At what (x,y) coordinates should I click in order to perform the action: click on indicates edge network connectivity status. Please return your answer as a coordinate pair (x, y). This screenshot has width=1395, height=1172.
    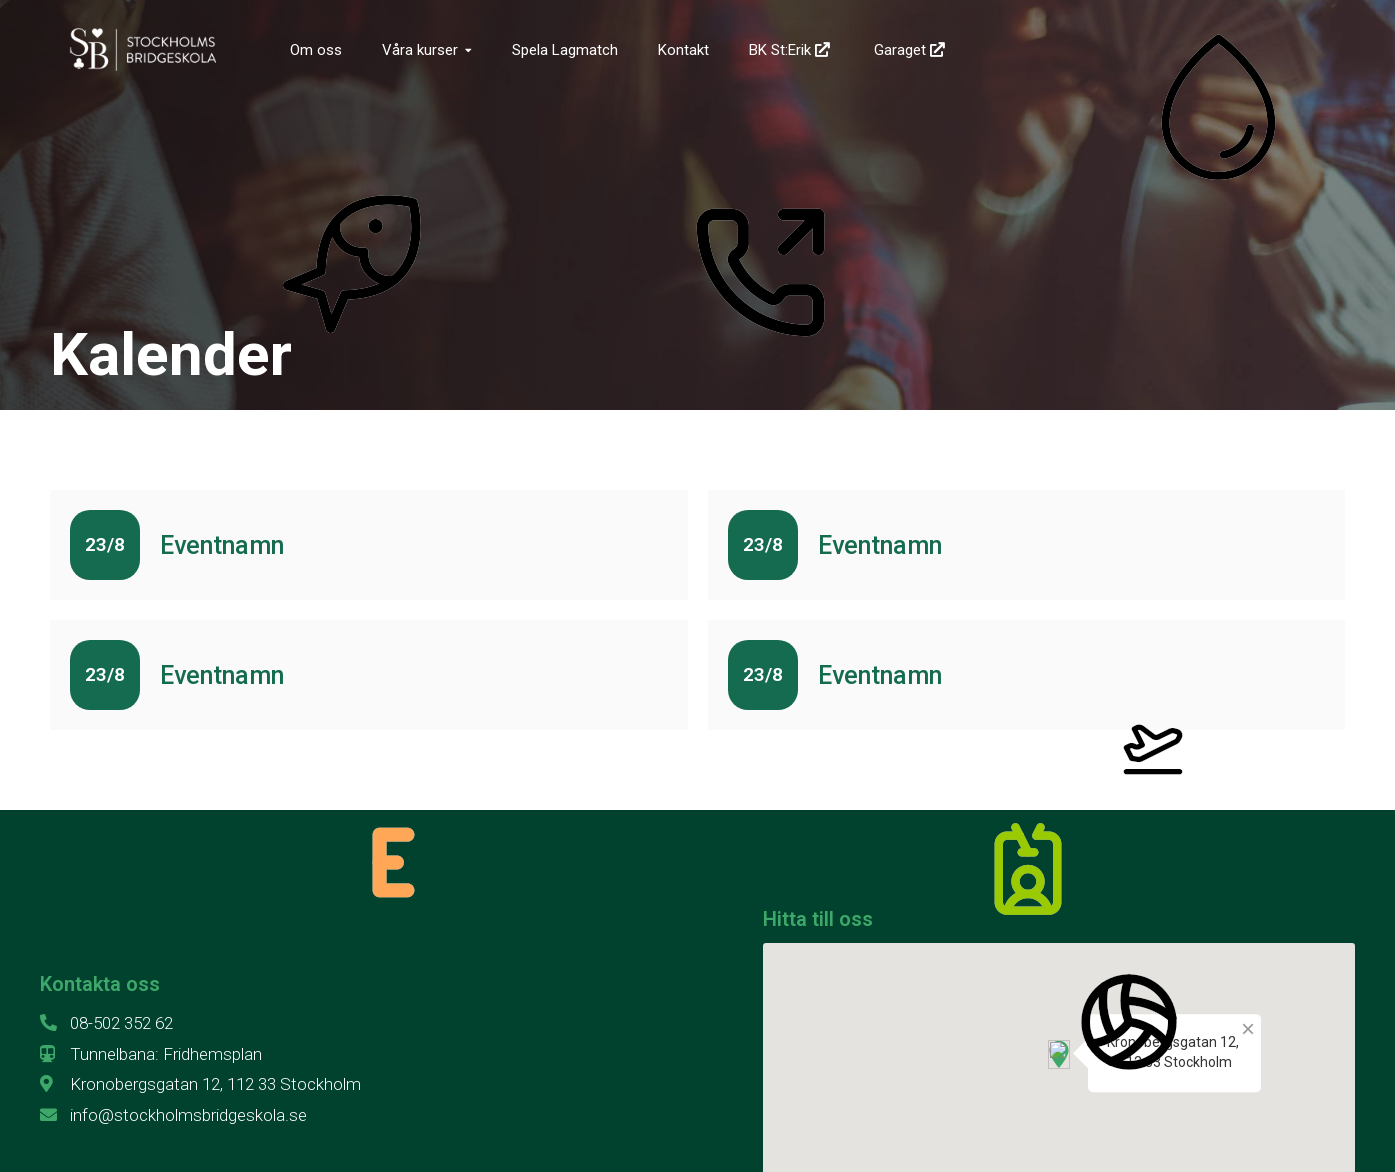
    Looking at the image, I should click on (393, 862).